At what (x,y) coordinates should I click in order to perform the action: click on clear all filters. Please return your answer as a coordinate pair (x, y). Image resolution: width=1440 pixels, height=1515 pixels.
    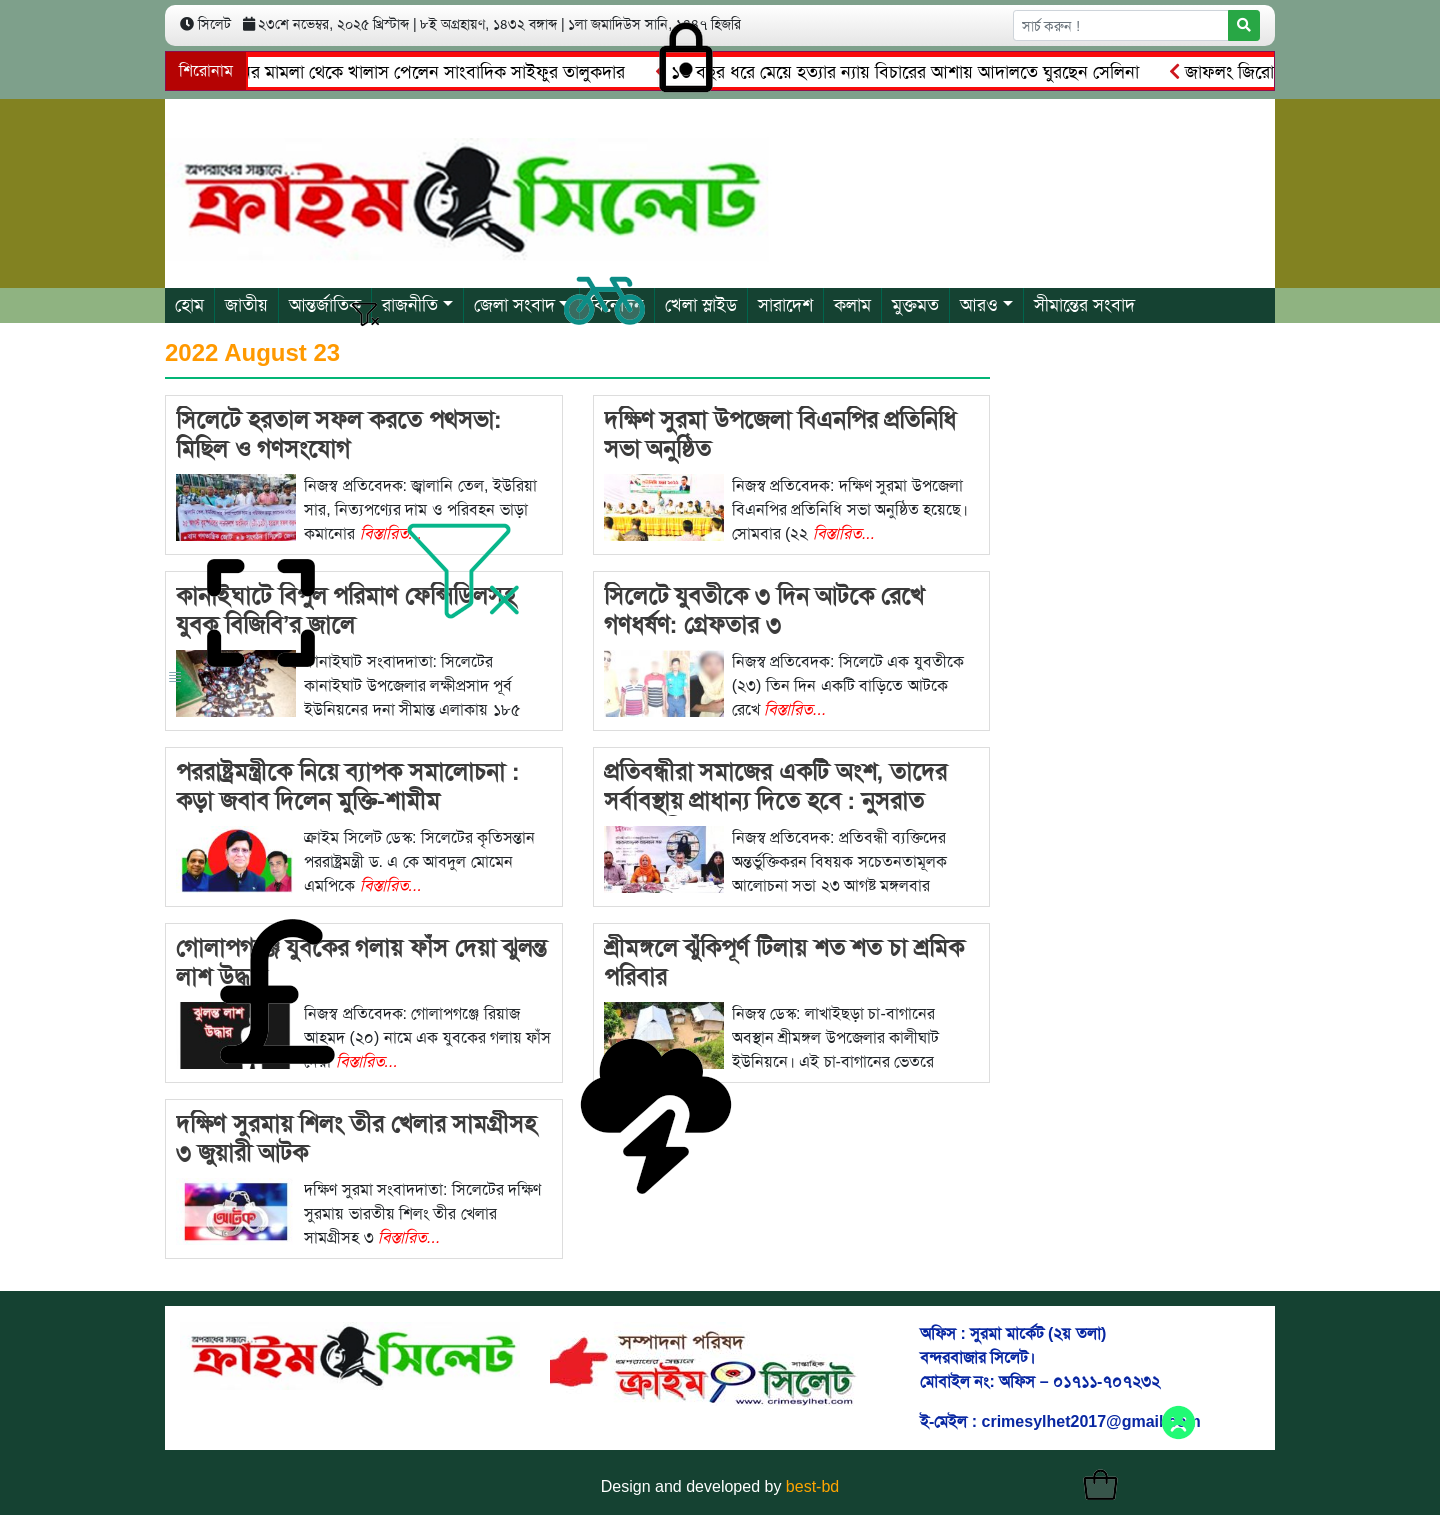
    Looking at the image, I should click on (459, 567).